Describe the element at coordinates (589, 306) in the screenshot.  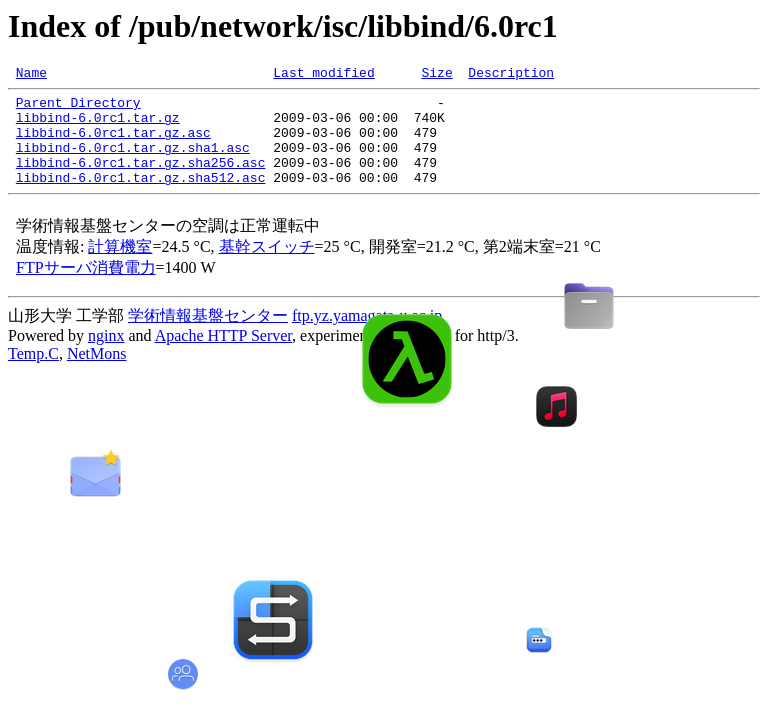
I see `open the file manager application` at that location.